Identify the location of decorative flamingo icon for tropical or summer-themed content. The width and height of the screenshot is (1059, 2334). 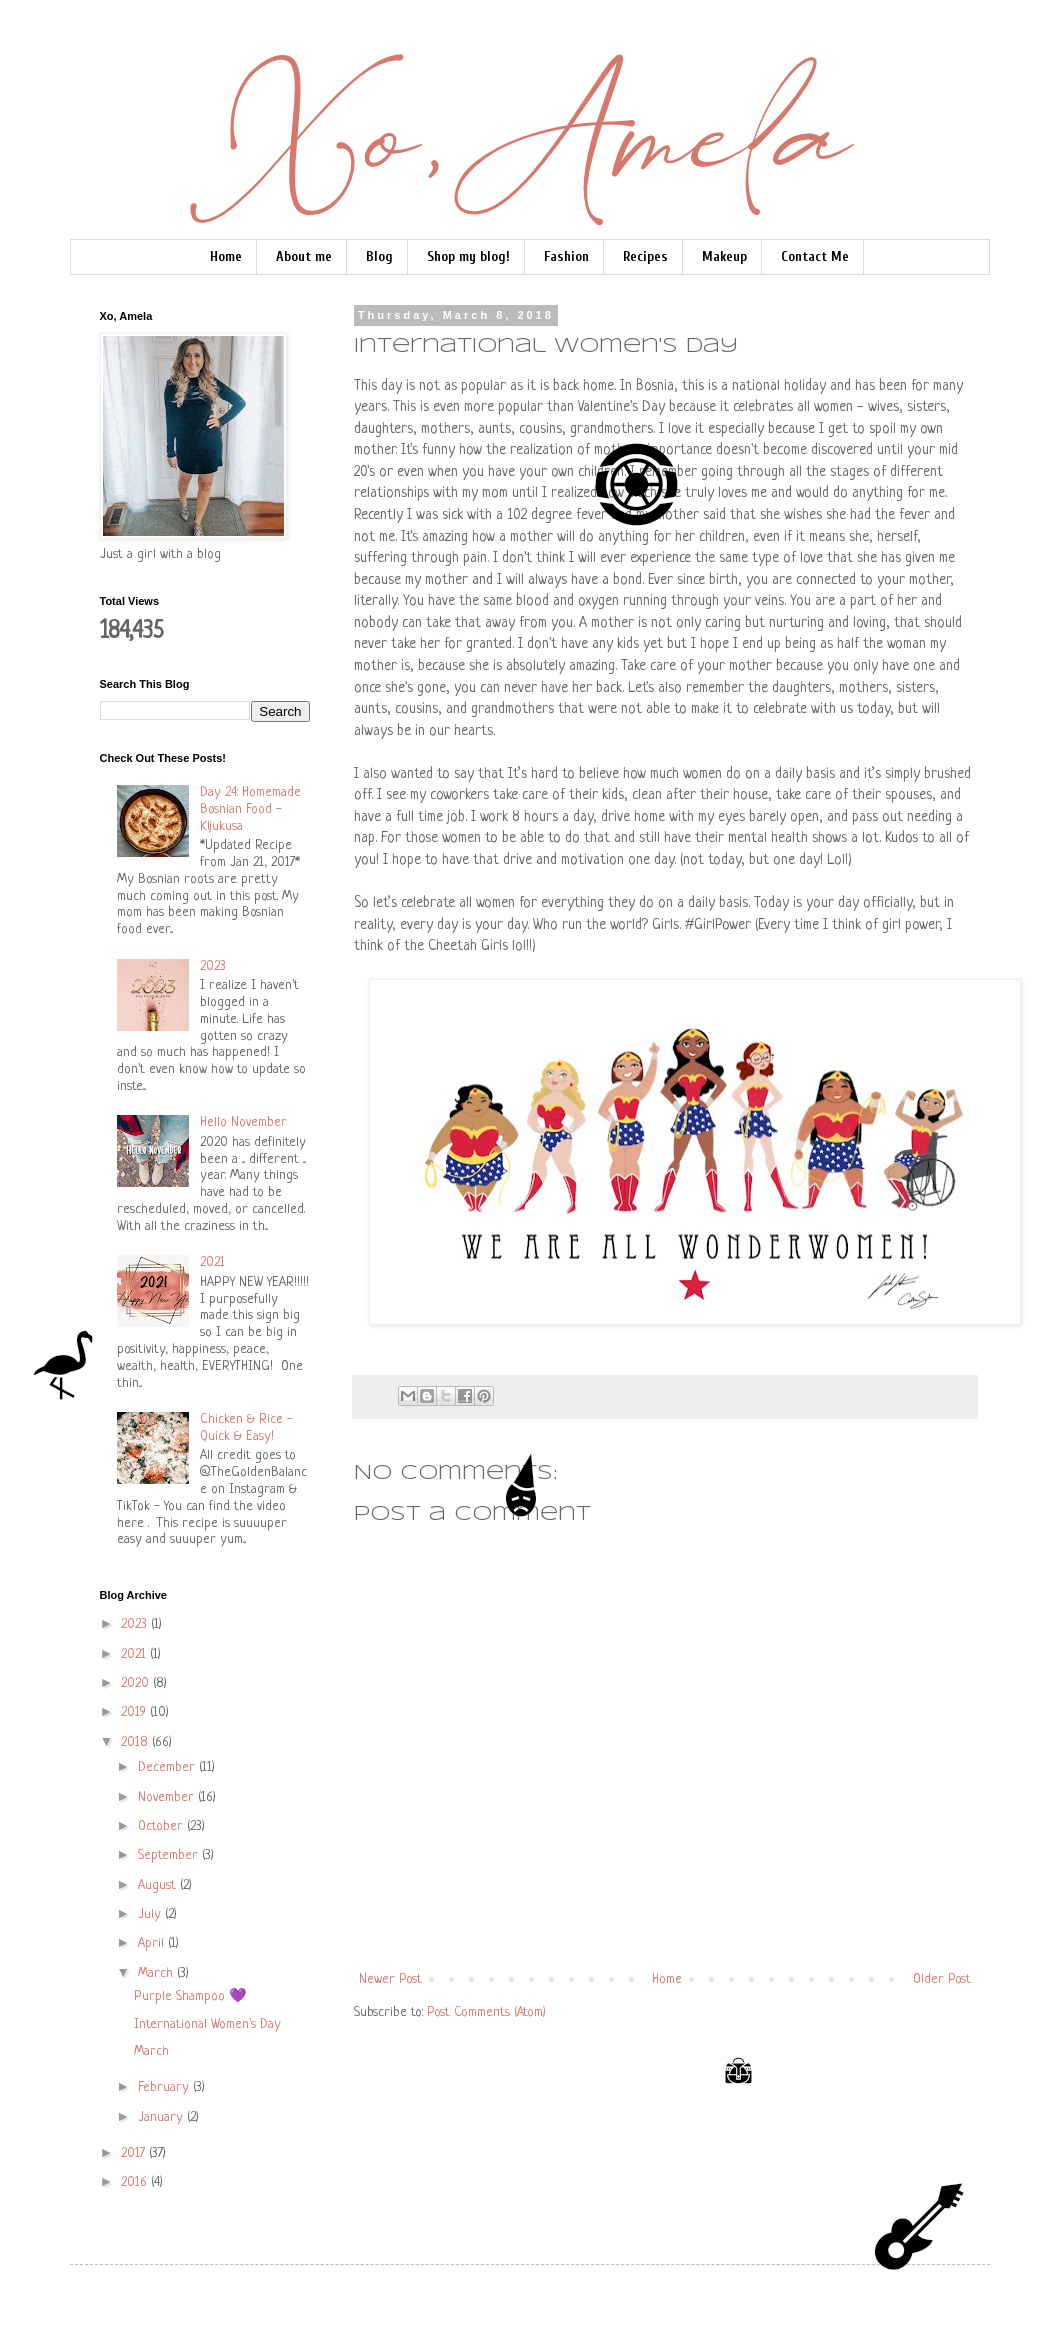
(63, 1365).